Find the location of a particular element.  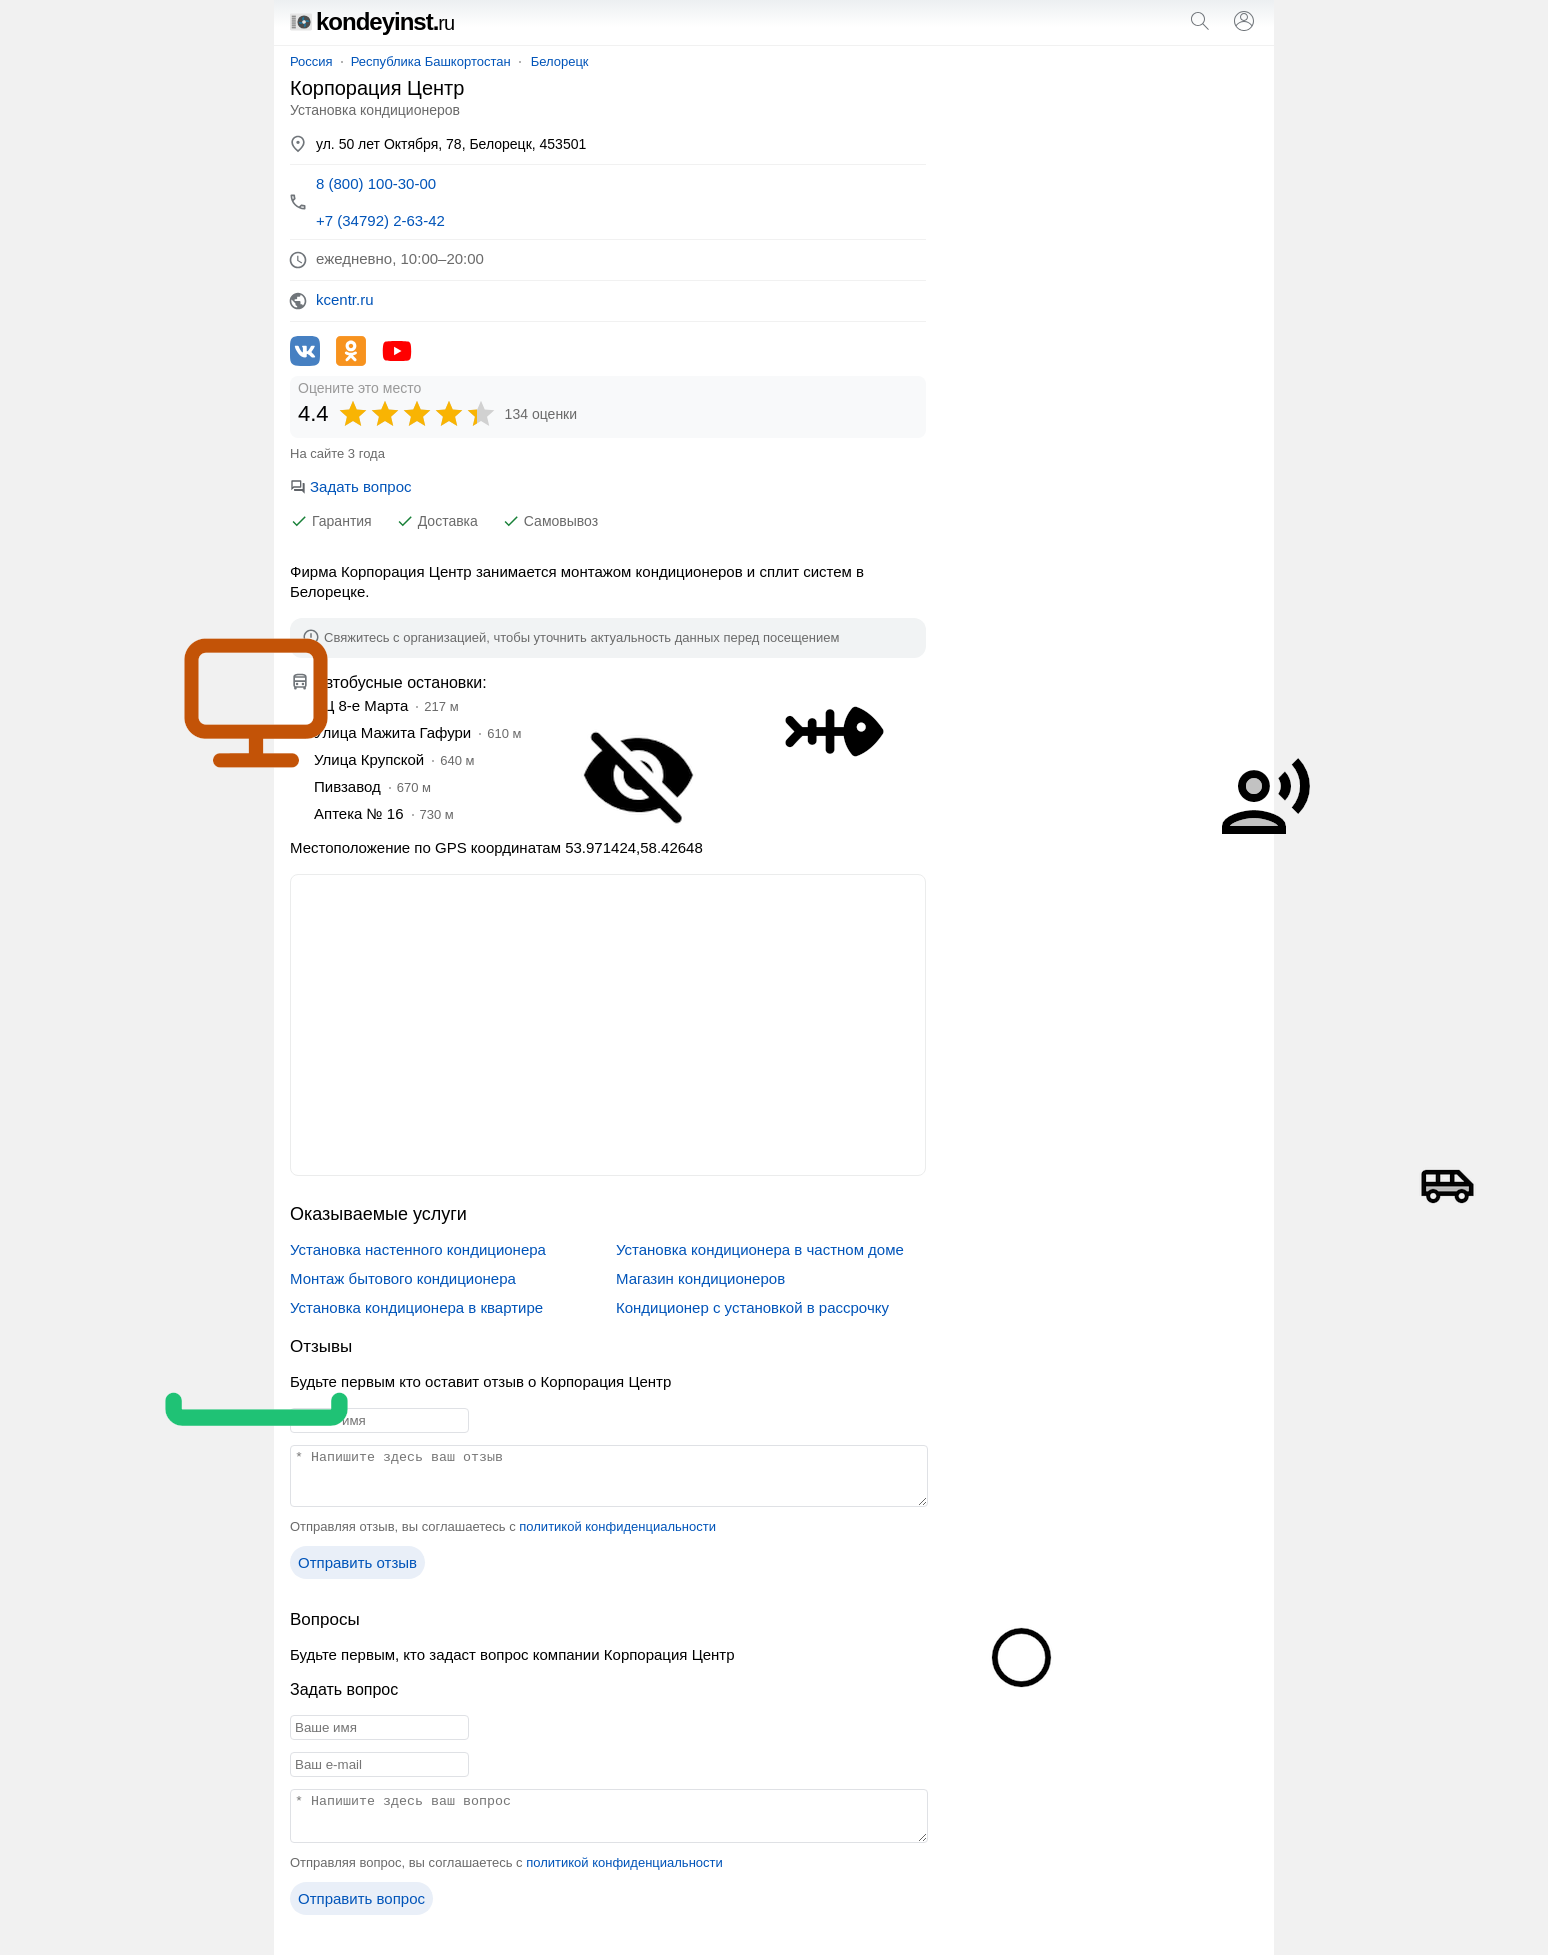

indicates empty state or no results found is located at coordinates (834, 731).